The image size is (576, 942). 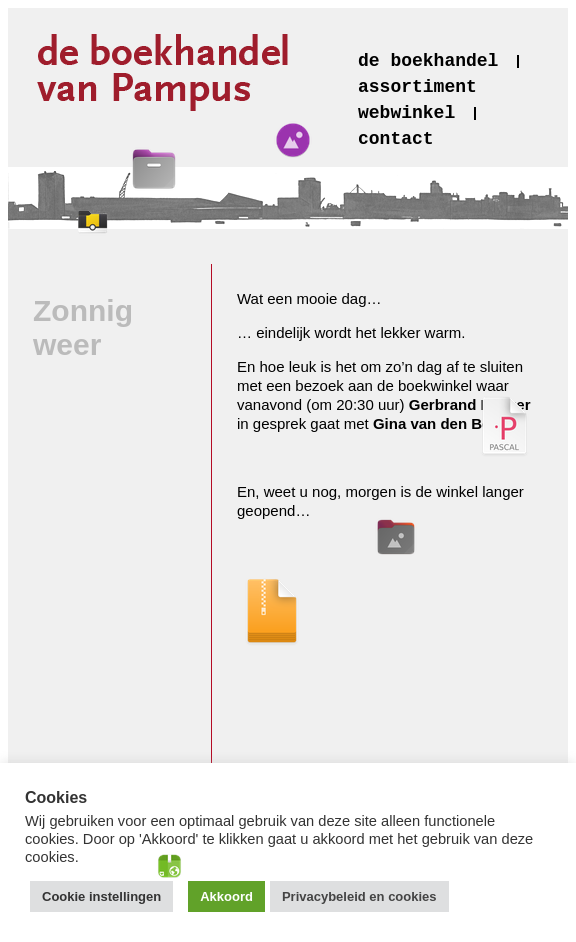 I want to click on access your photo library, so click(x=293, y=140).